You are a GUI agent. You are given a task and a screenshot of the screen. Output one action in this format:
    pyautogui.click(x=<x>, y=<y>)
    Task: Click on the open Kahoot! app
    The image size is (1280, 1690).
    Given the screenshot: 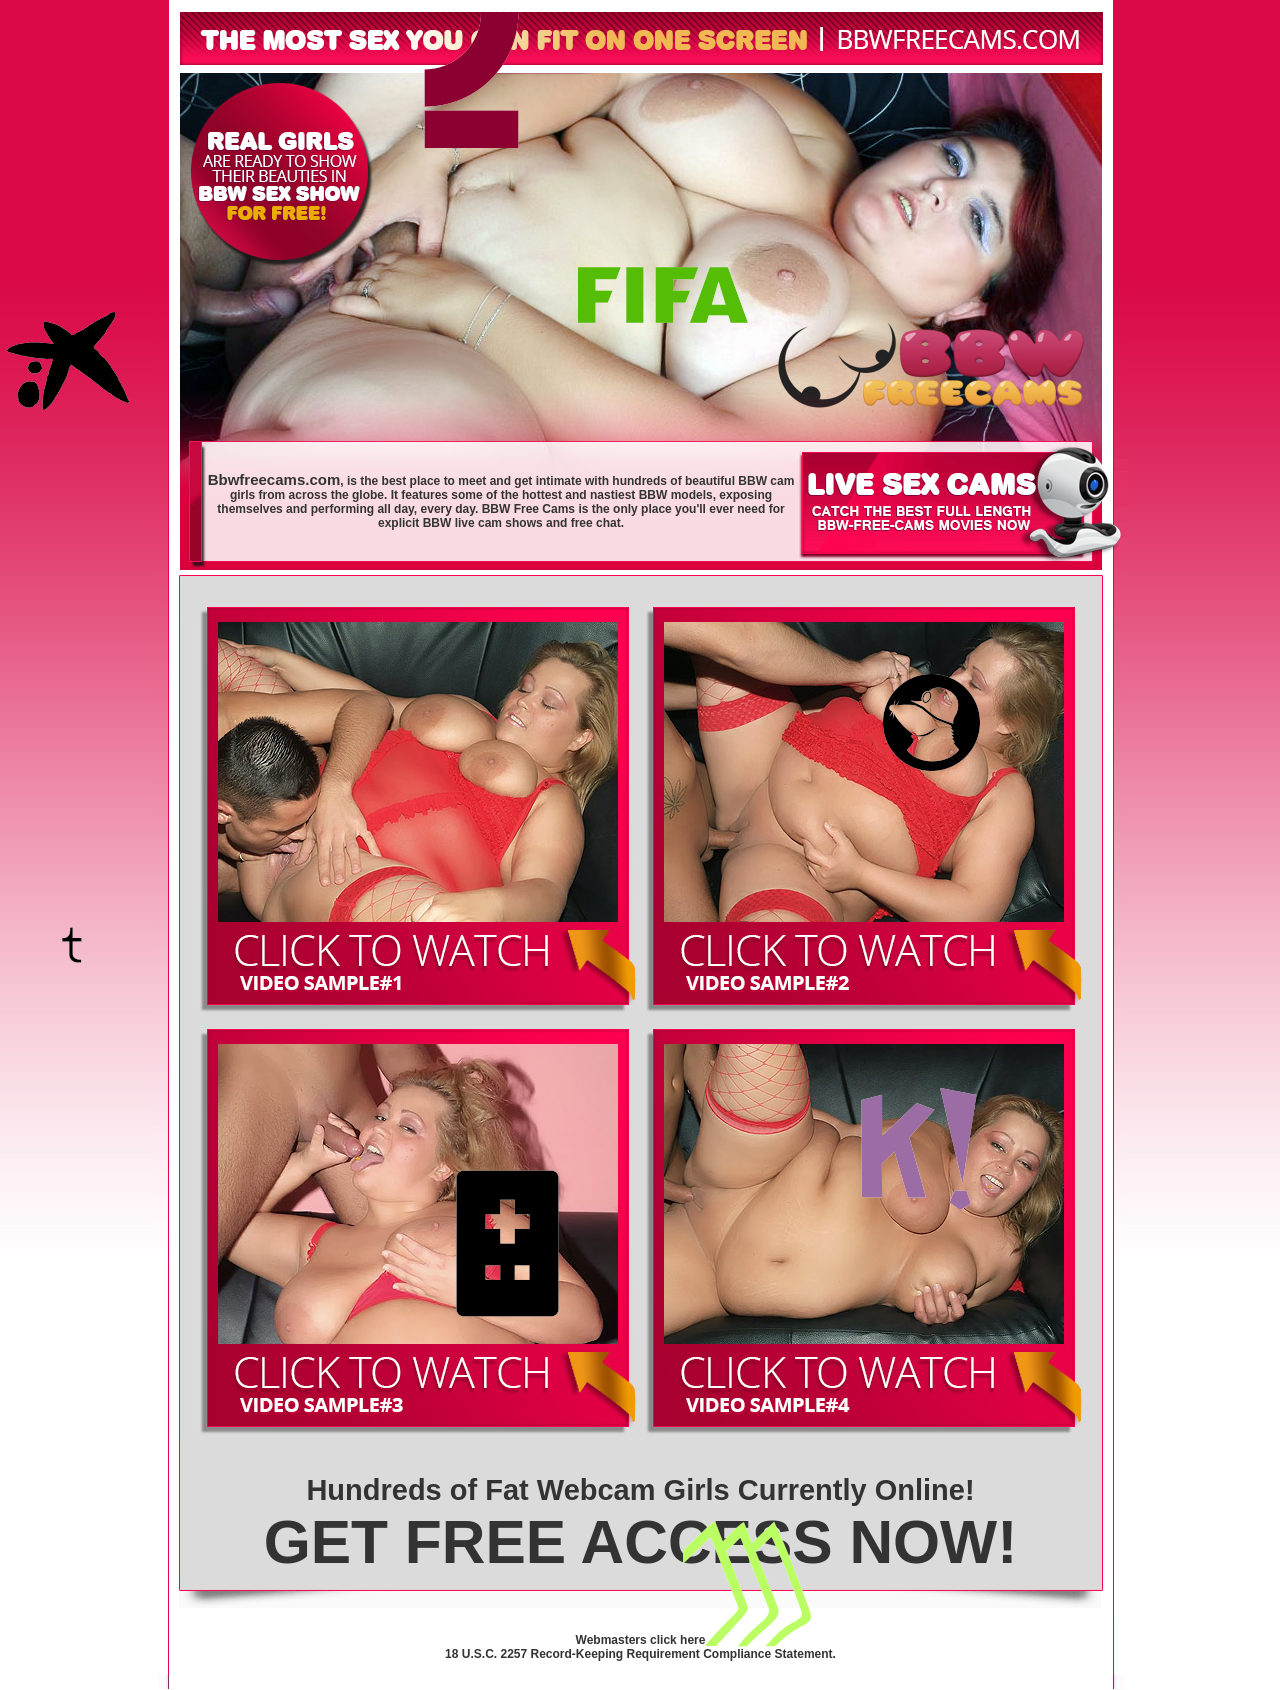 What is the action you would take?
    pyautogui.click(x=919, y=1149)
    